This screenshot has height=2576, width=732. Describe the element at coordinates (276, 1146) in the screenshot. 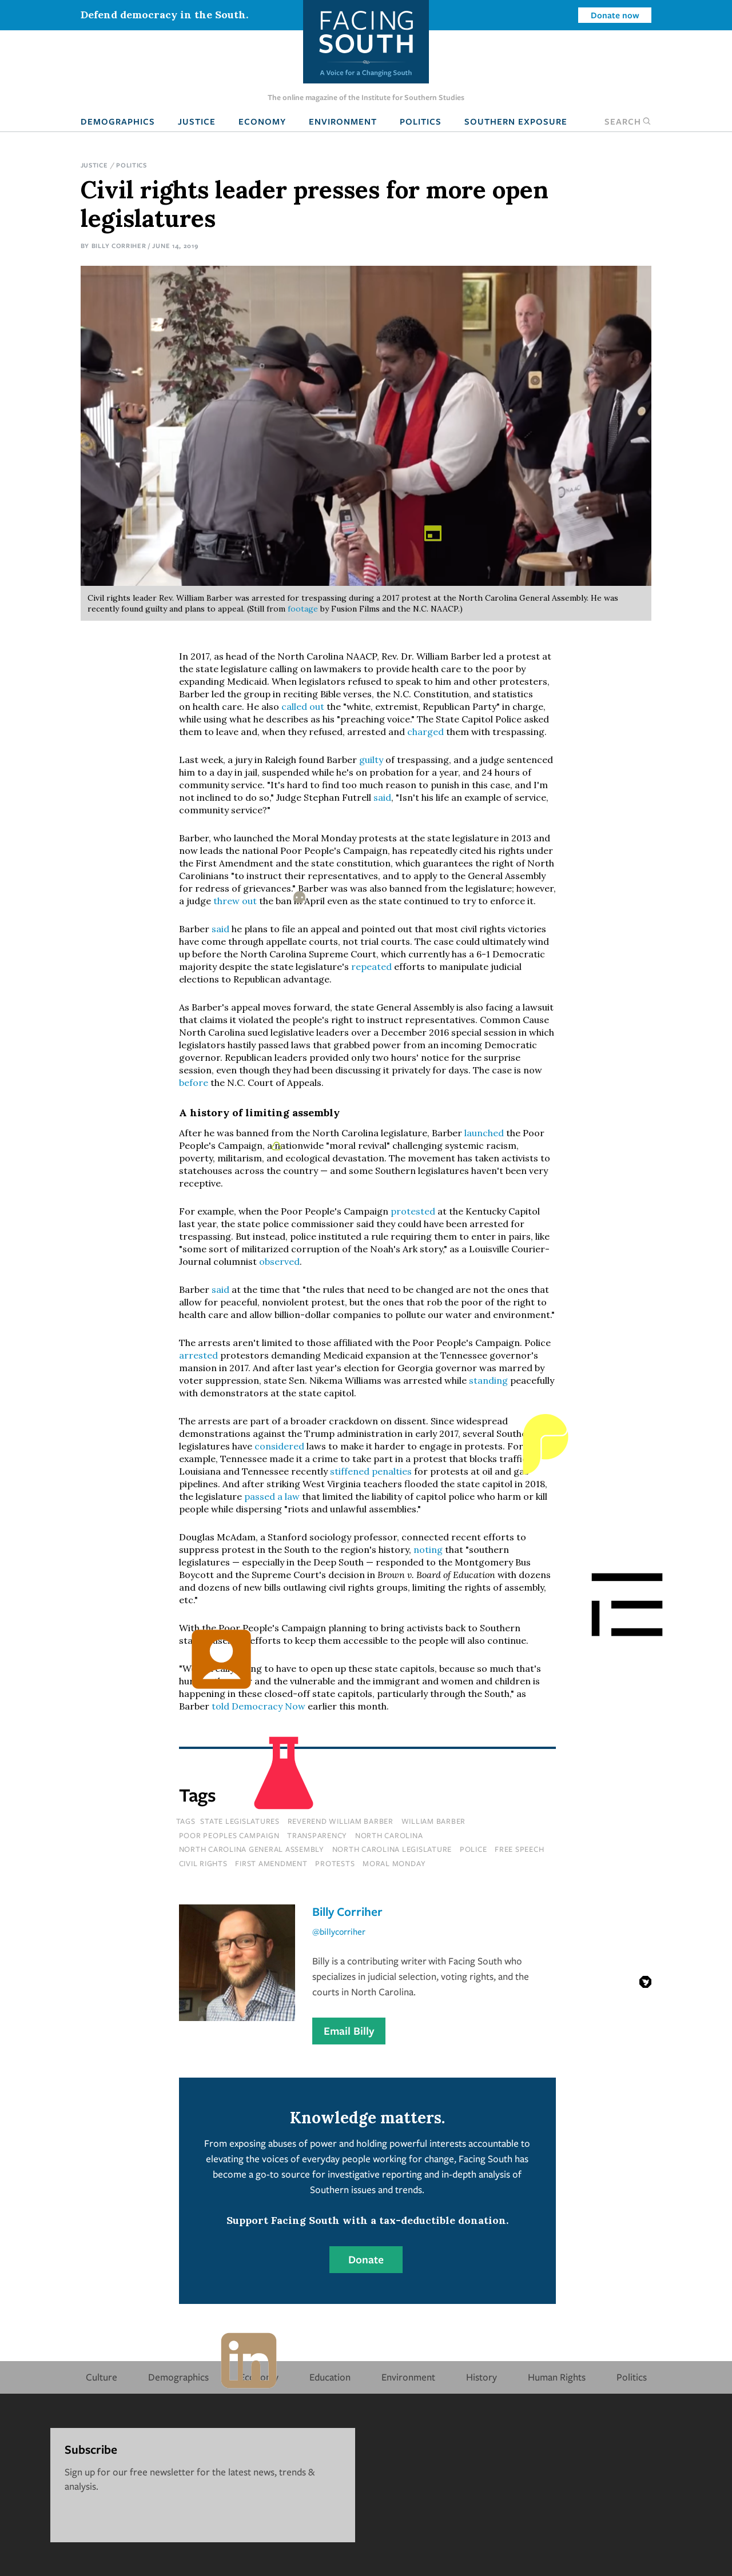

I see `indicates cloudy weather conditions` at that location.